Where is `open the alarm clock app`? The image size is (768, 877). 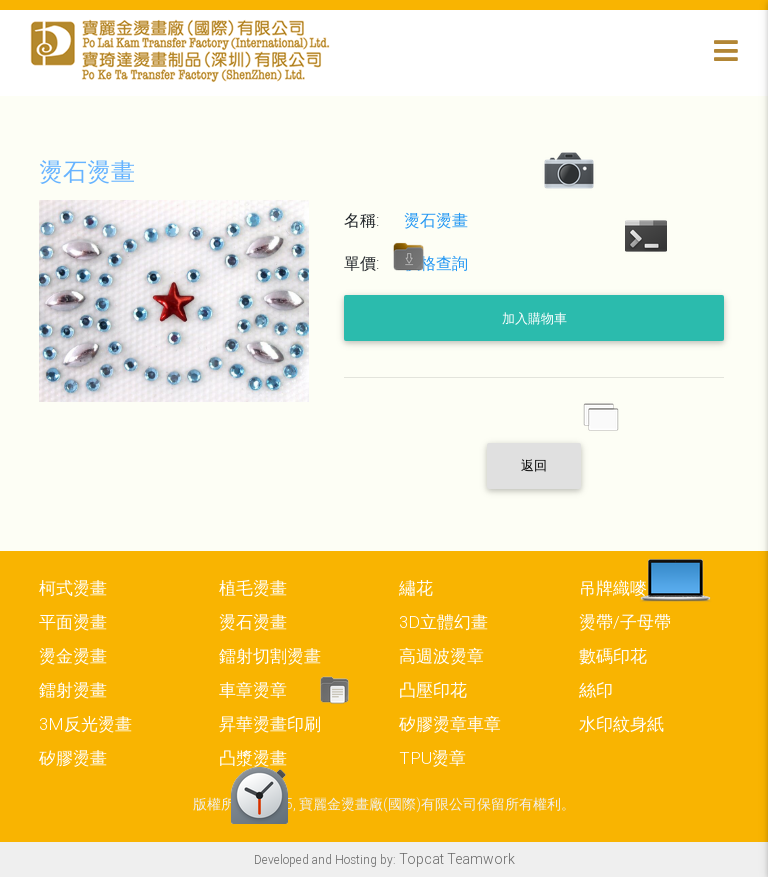 open the alarm clock app is located at coordinates (259, 795).